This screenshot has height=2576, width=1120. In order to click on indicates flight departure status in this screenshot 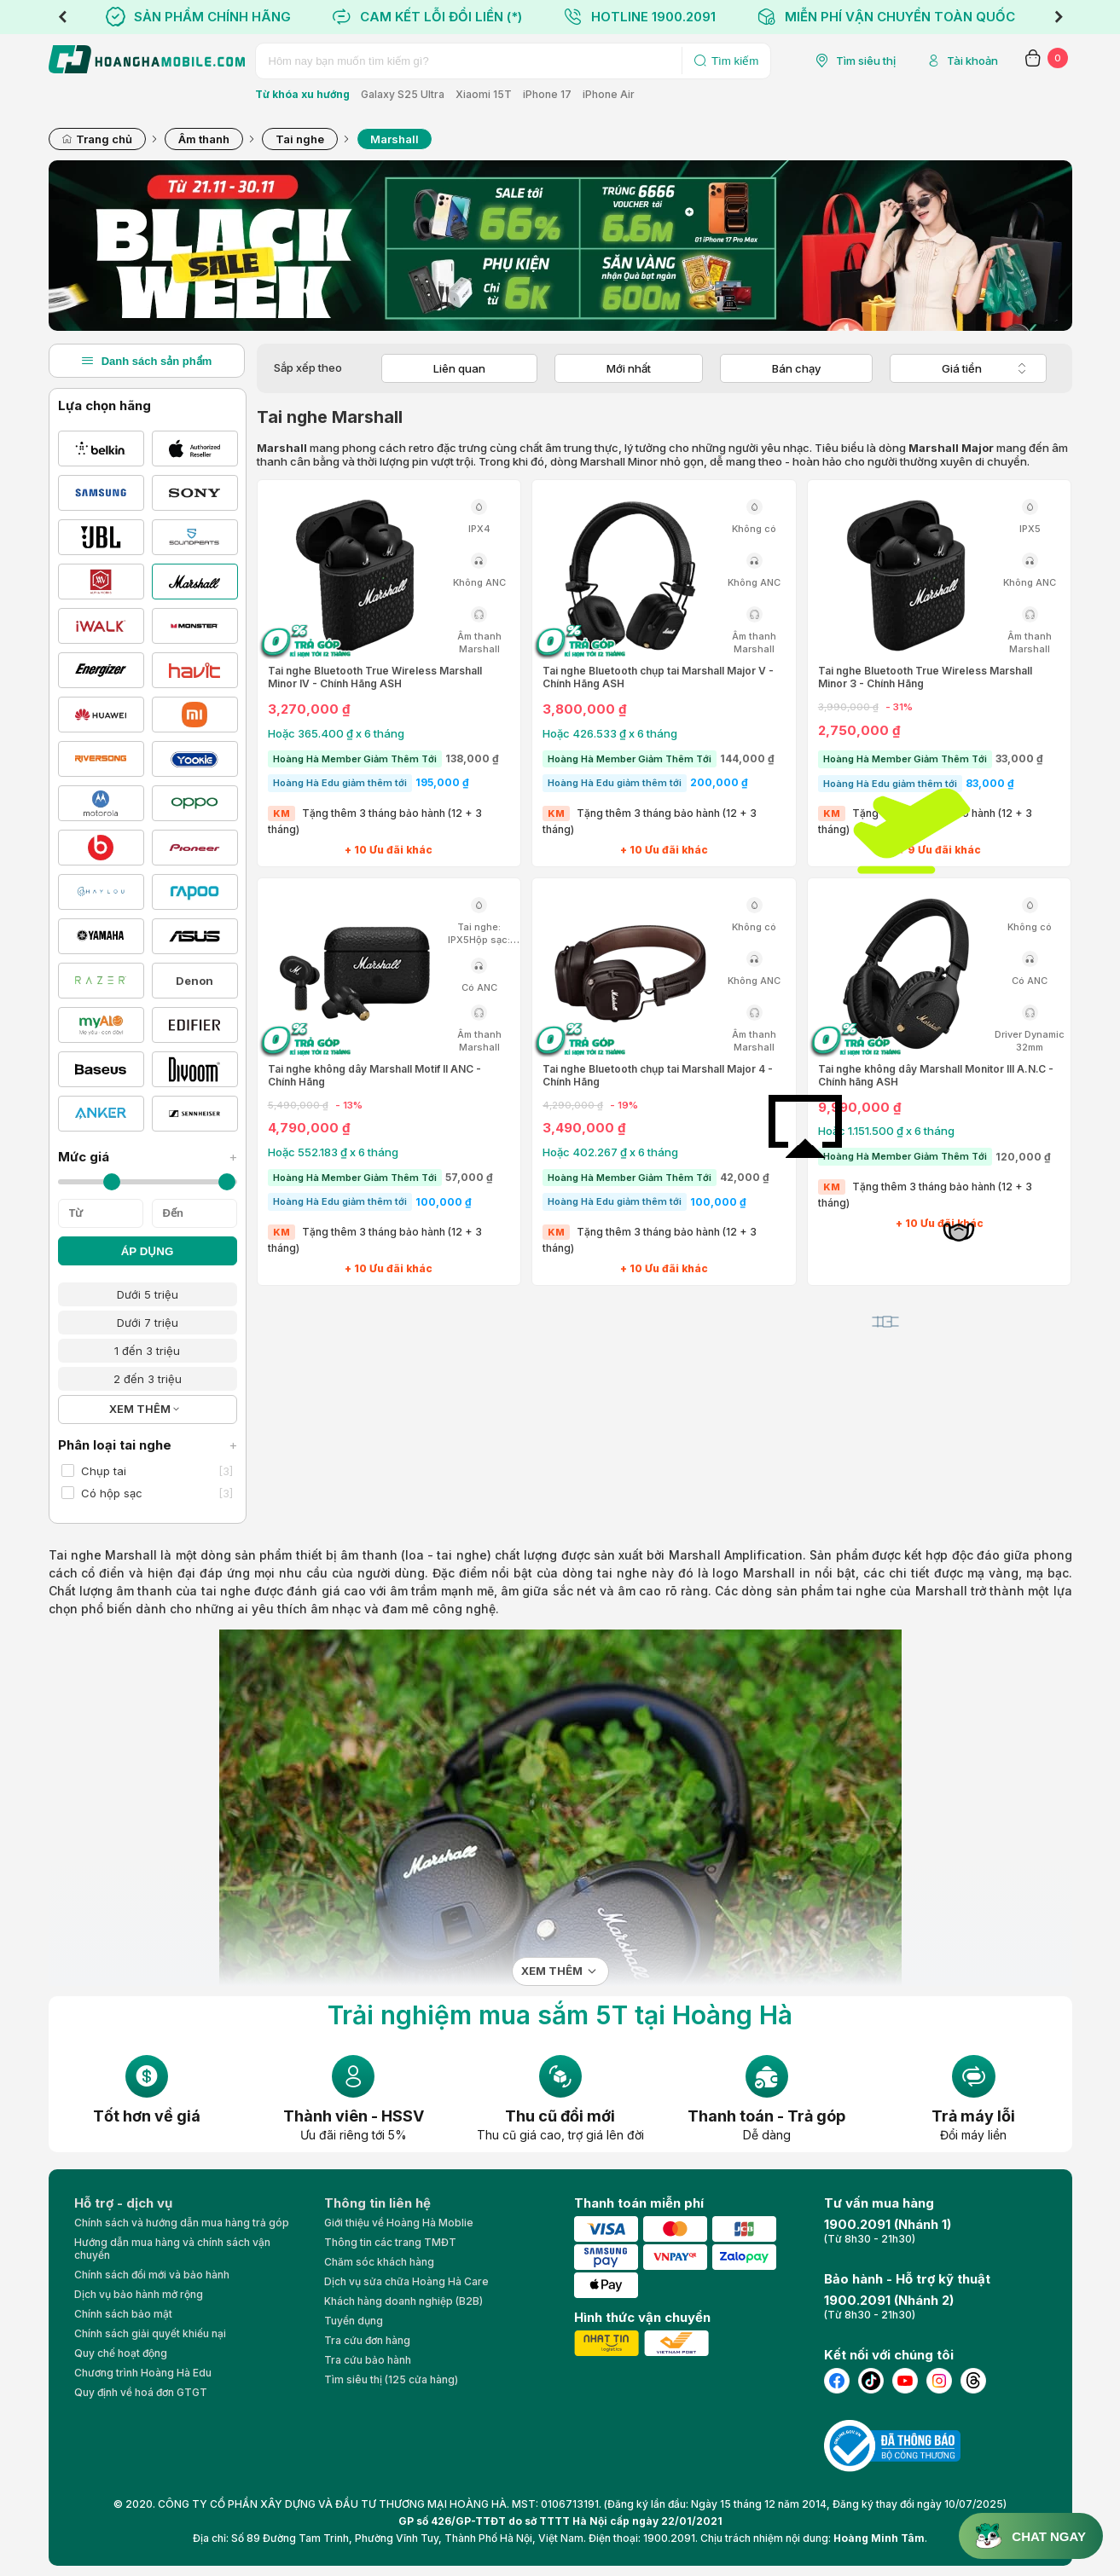, I will do `click(912, 827)`.